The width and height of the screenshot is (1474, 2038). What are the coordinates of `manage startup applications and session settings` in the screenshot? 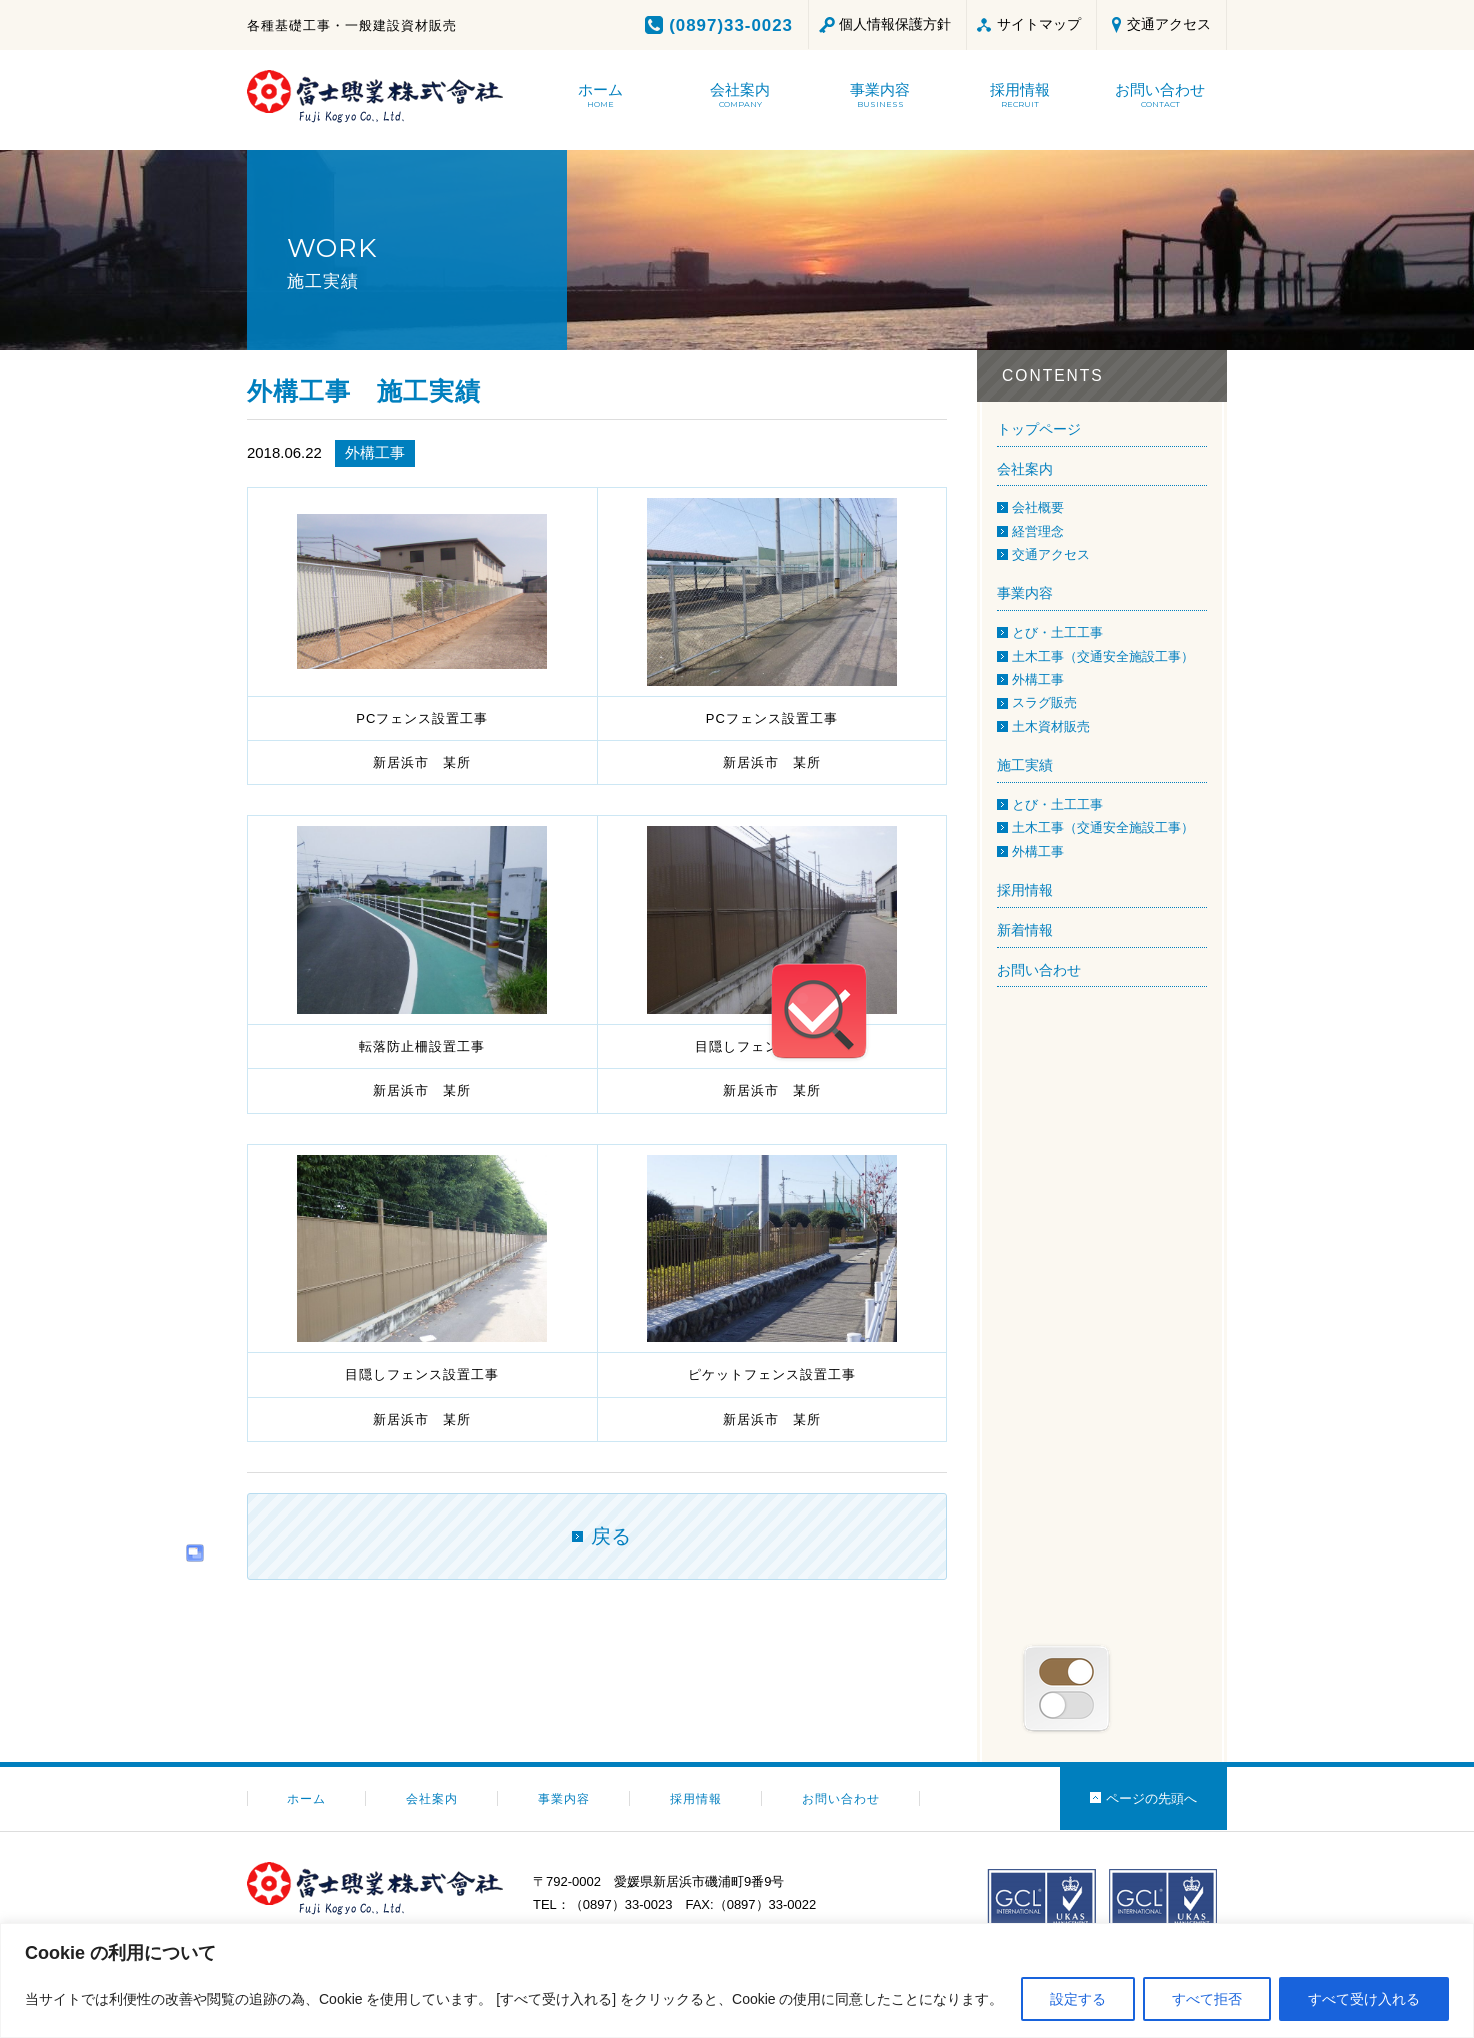 It's located at (195, 1553).